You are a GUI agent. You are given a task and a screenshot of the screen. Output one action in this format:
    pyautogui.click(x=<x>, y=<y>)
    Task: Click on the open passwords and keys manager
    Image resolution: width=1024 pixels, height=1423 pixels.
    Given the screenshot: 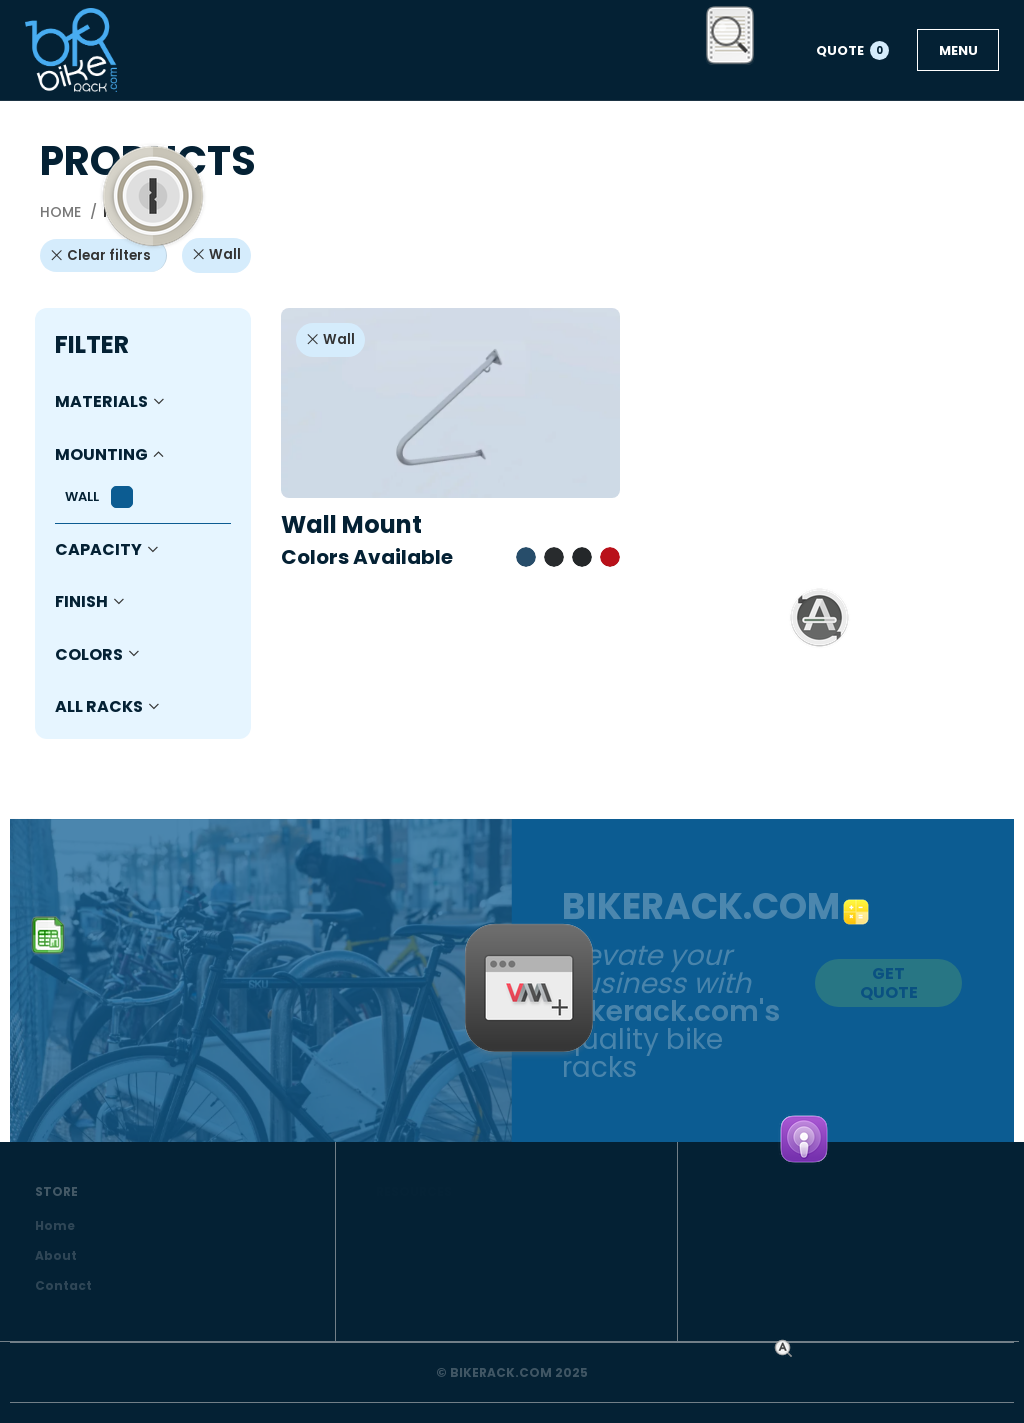 What is the action you would take?
    pyautogui.click(x=153, y=196)
    